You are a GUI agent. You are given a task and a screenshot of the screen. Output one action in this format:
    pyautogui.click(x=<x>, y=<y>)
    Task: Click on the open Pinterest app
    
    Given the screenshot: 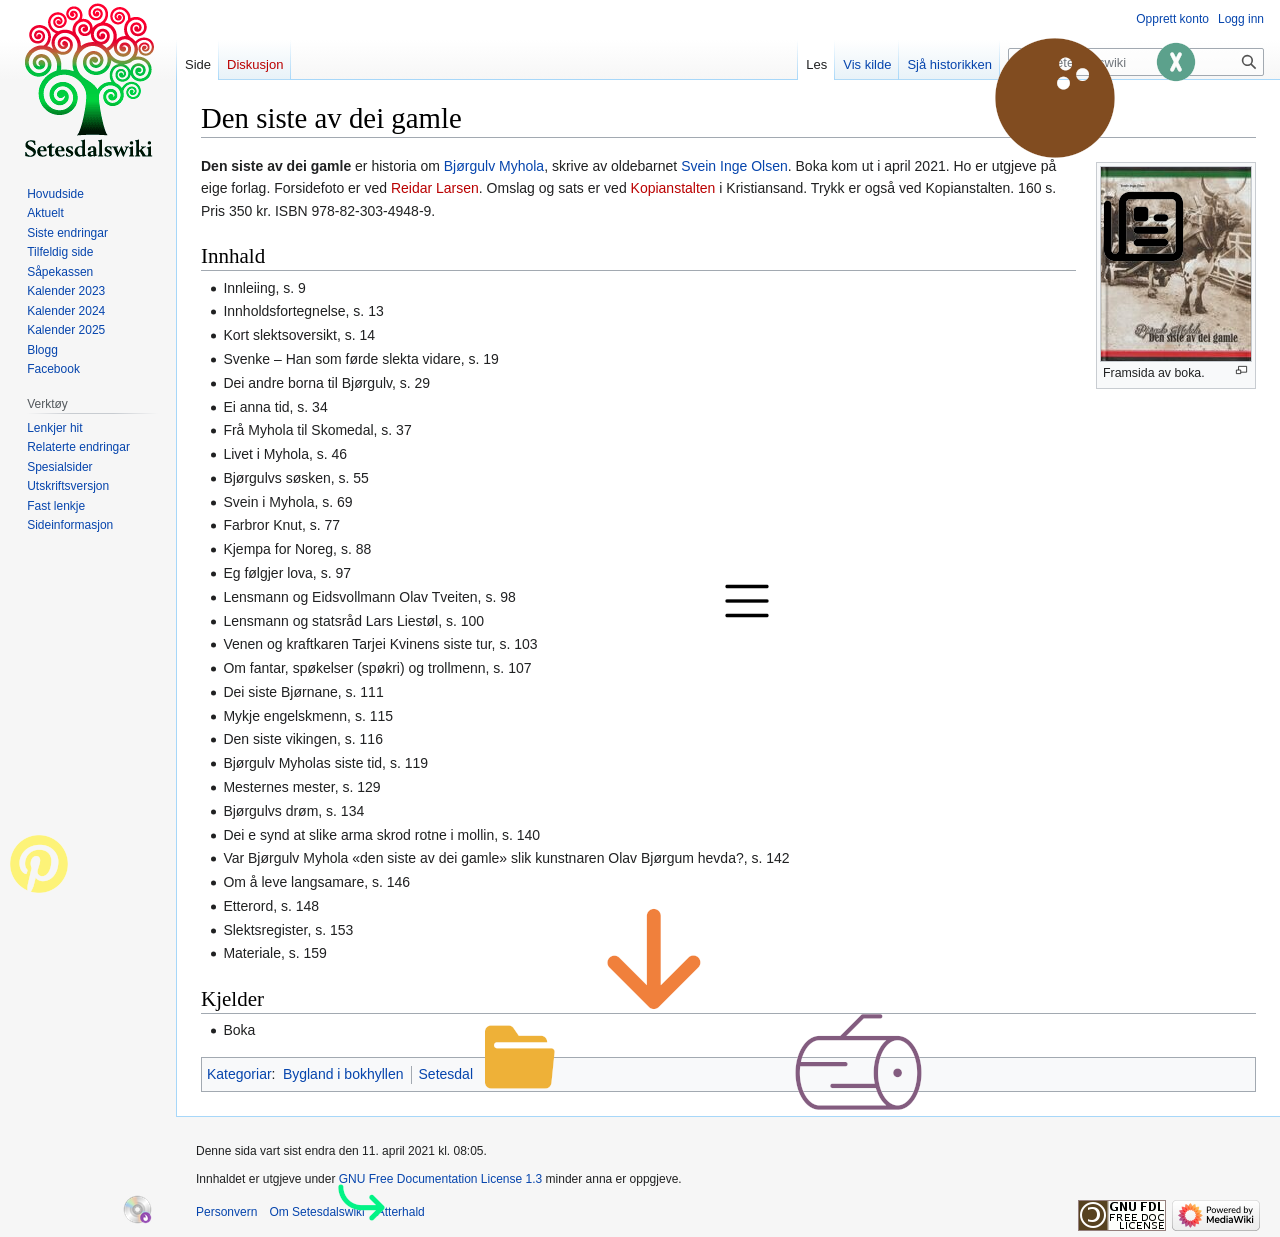 What is the action you would take?
    pyautogui.click(x=39, y=864)
    